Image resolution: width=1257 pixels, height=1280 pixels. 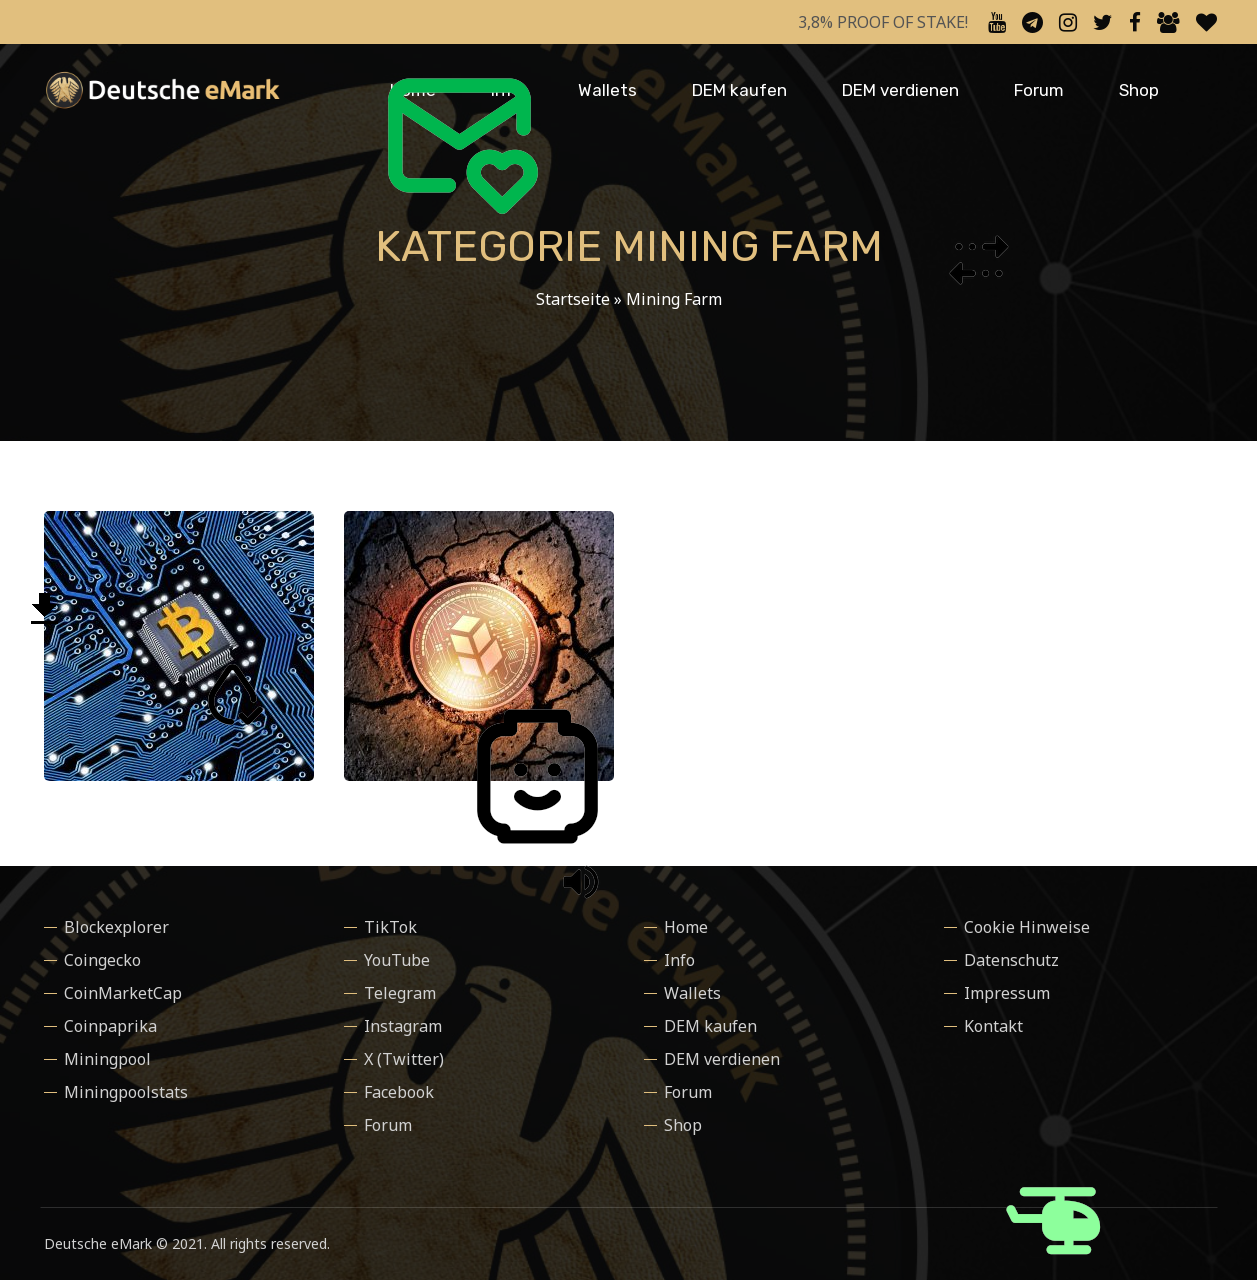 I want to click on access building blocks or modular components, so click(x=537, y=776).